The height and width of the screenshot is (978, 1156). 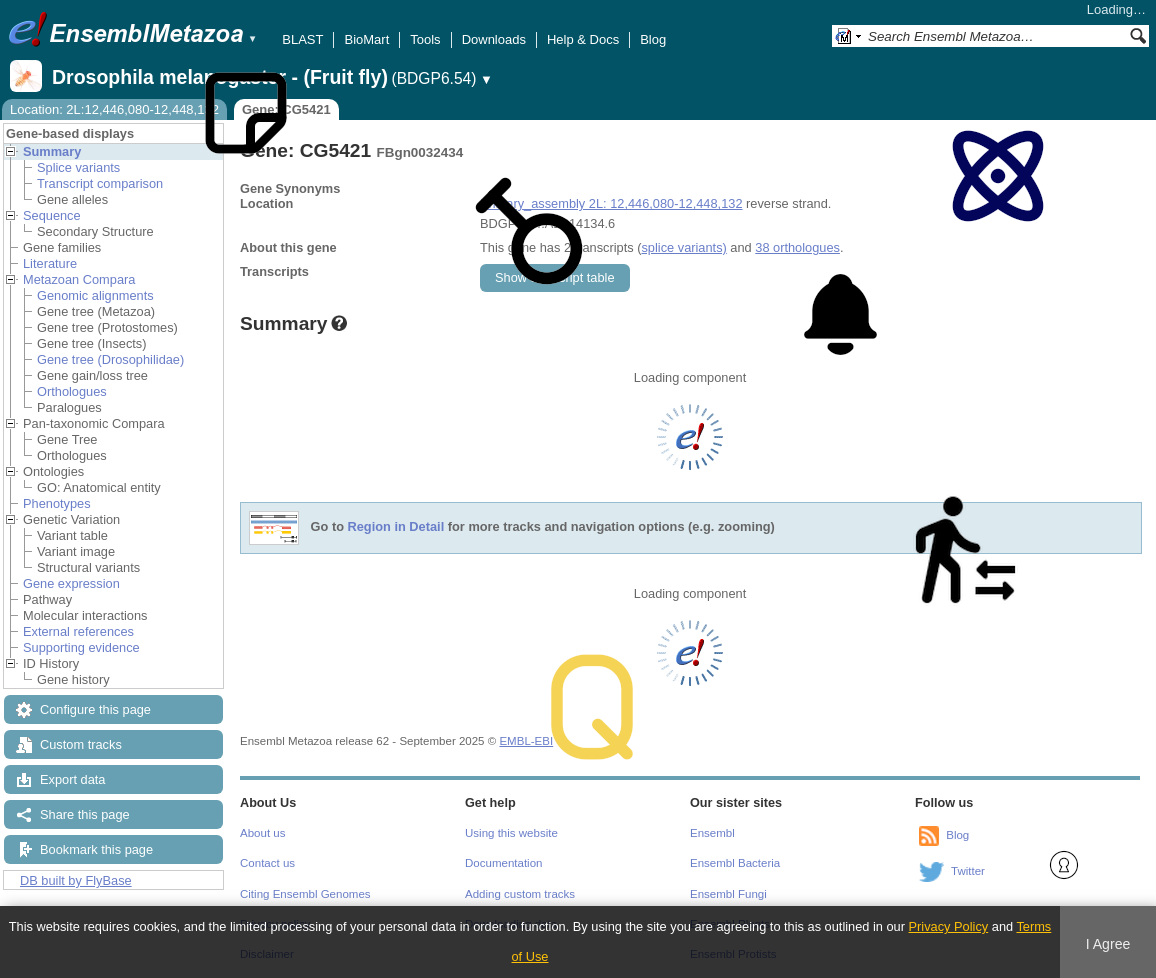 I want to click on indicates travesti gender identity, so click(x=529, y=231).